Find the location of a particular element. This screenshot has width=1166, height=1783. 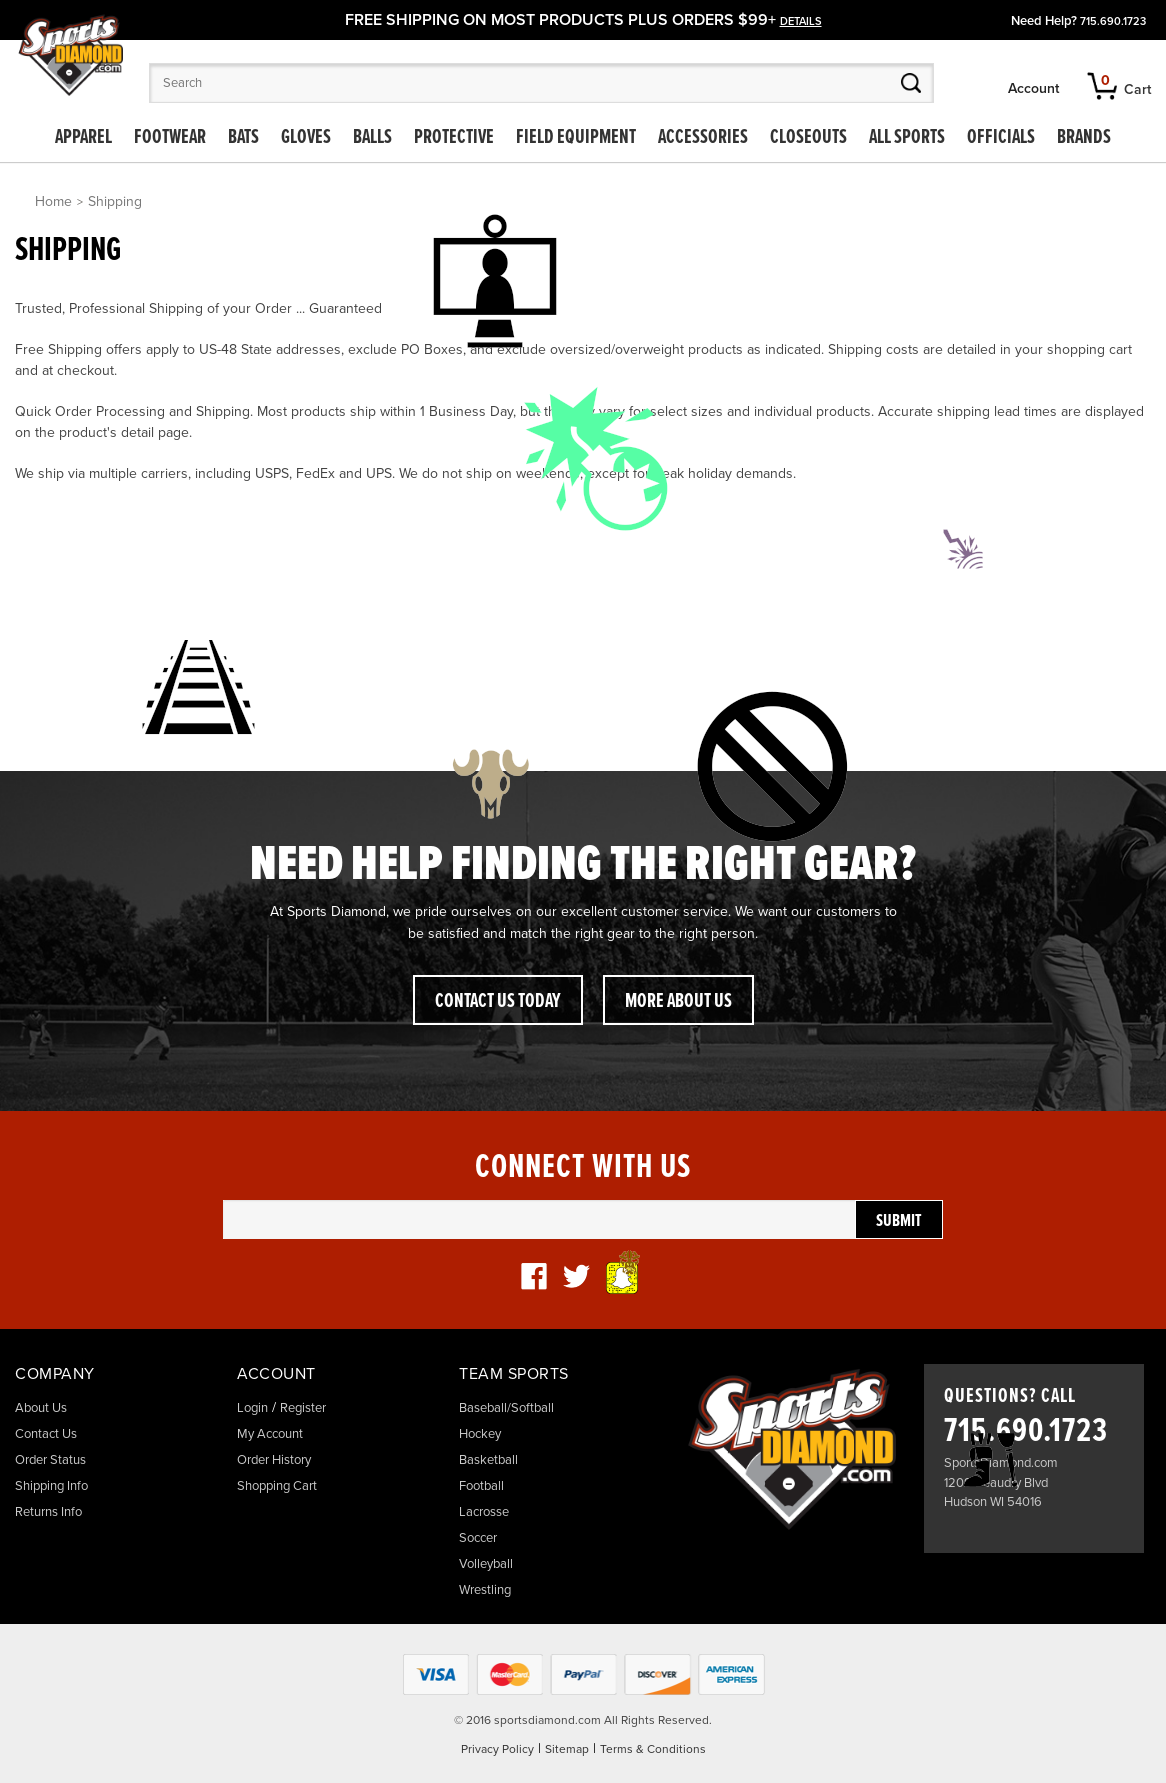

indicates a blocked or prohibited action is located at coordinates (772, 765).